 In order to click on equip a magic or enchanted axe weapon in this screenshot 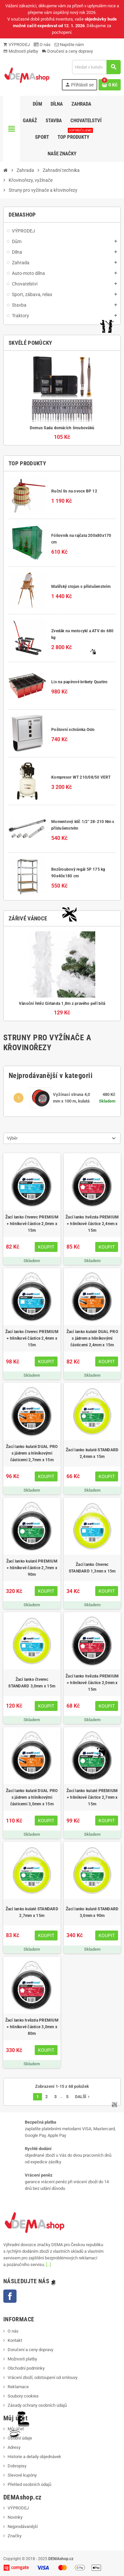, I will do `click(102, 1753)`.